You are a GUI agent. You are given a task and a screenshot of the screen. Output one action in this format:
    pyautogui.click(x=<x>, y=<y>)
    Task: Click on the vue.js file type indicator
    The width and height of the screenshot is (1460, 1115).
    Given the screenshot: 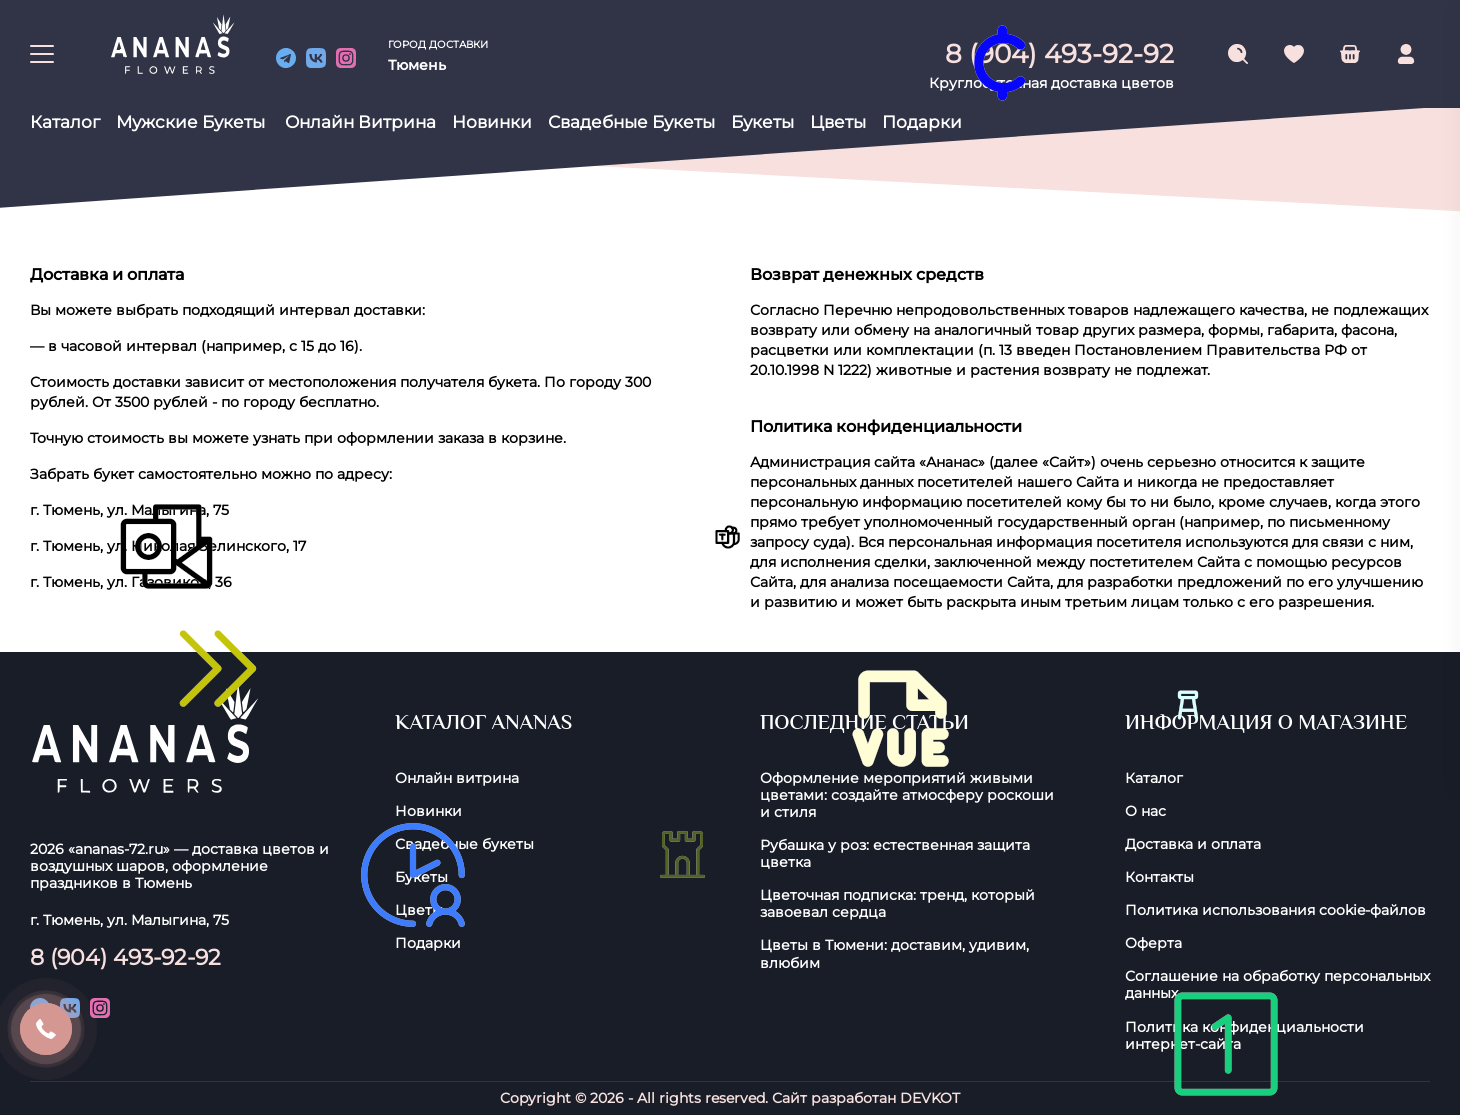 What is the action you would take?
    pyautogui.click(x=902, y=722)
    